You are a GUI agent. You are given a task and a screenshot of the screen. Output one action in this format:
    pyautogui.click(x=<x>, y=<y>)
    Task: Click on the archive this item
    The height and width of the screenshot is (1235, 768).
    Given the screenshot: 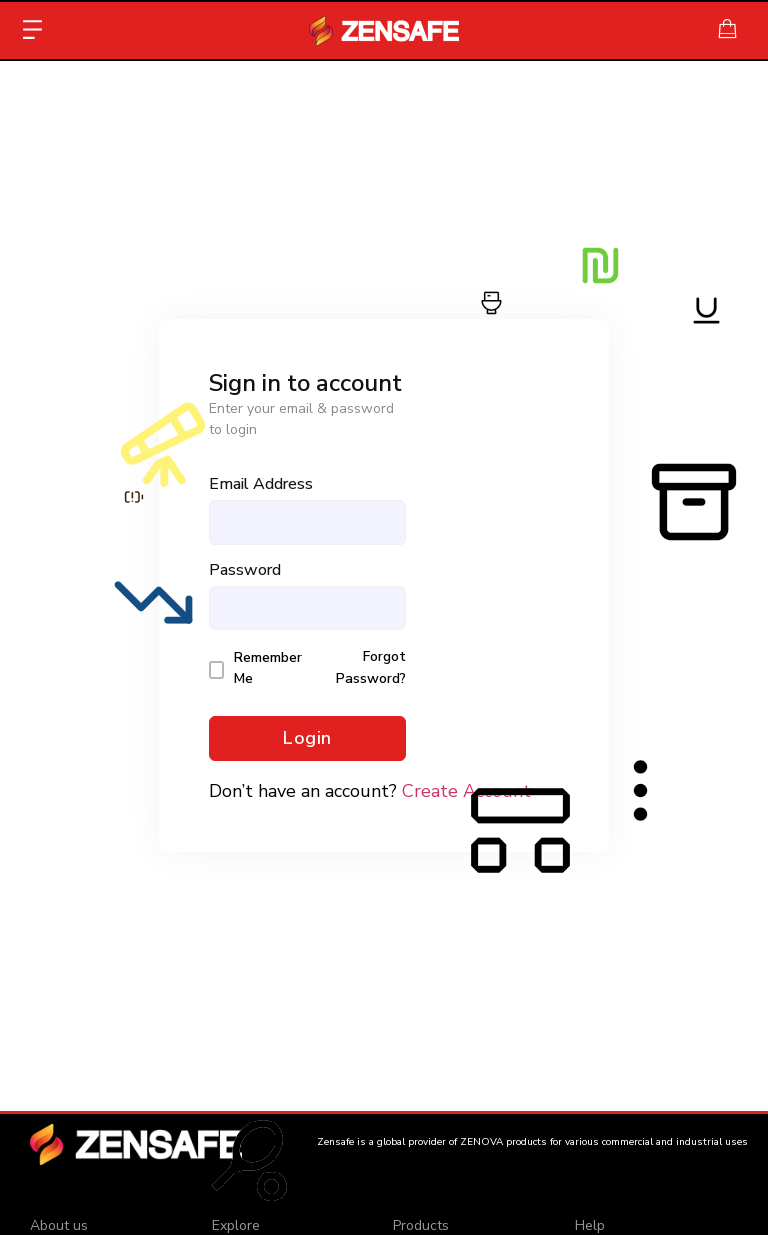 What is the action you would take?
    pyautogui.click(x=694, y=502)
    